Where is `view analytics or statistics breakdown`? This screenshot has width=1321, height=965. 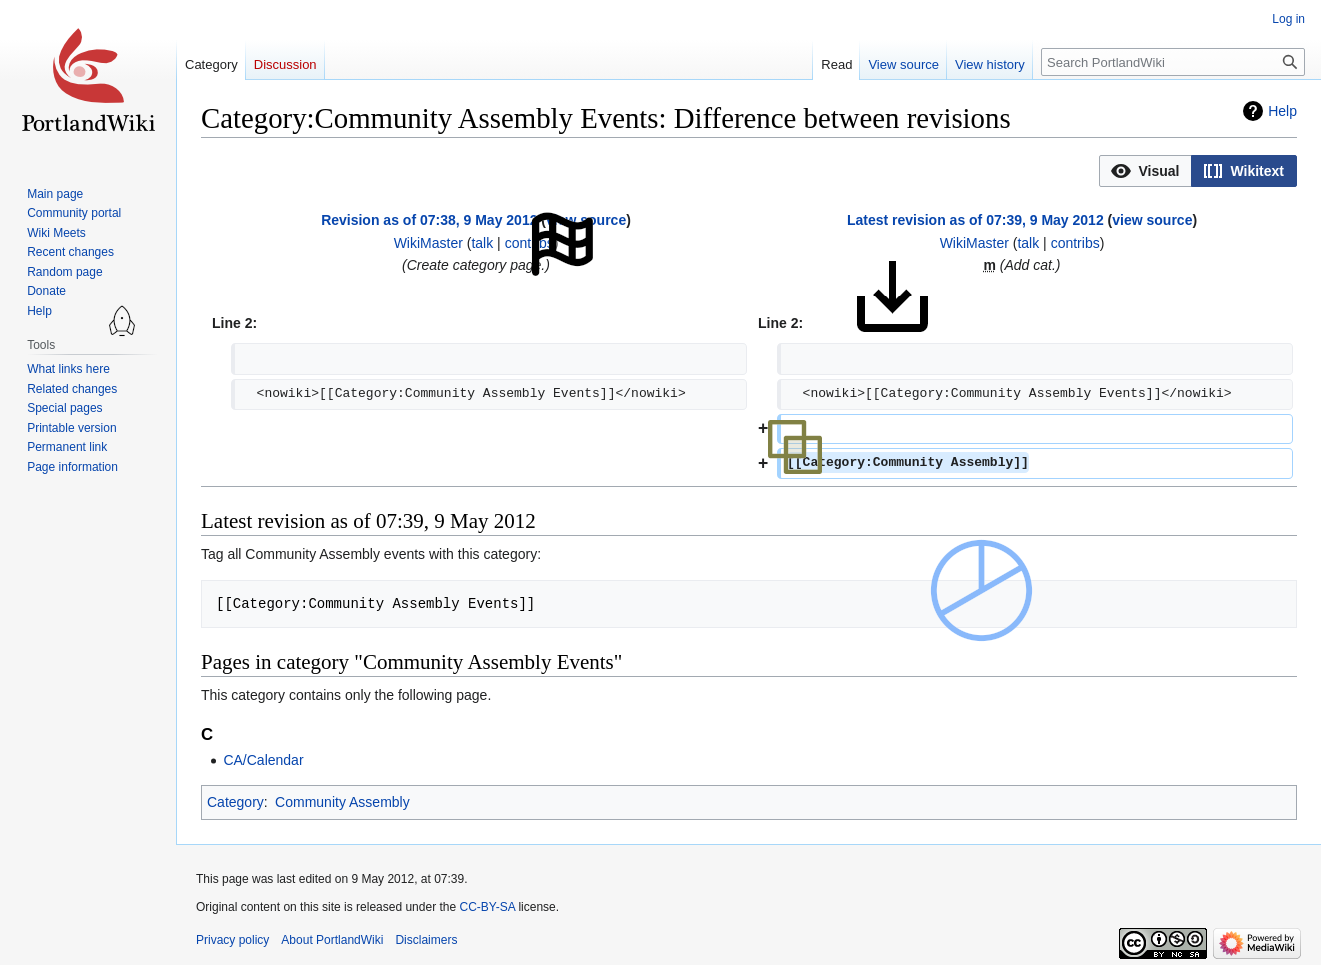
view analytics or statistics breakdown is located at coordinates (981, 590).